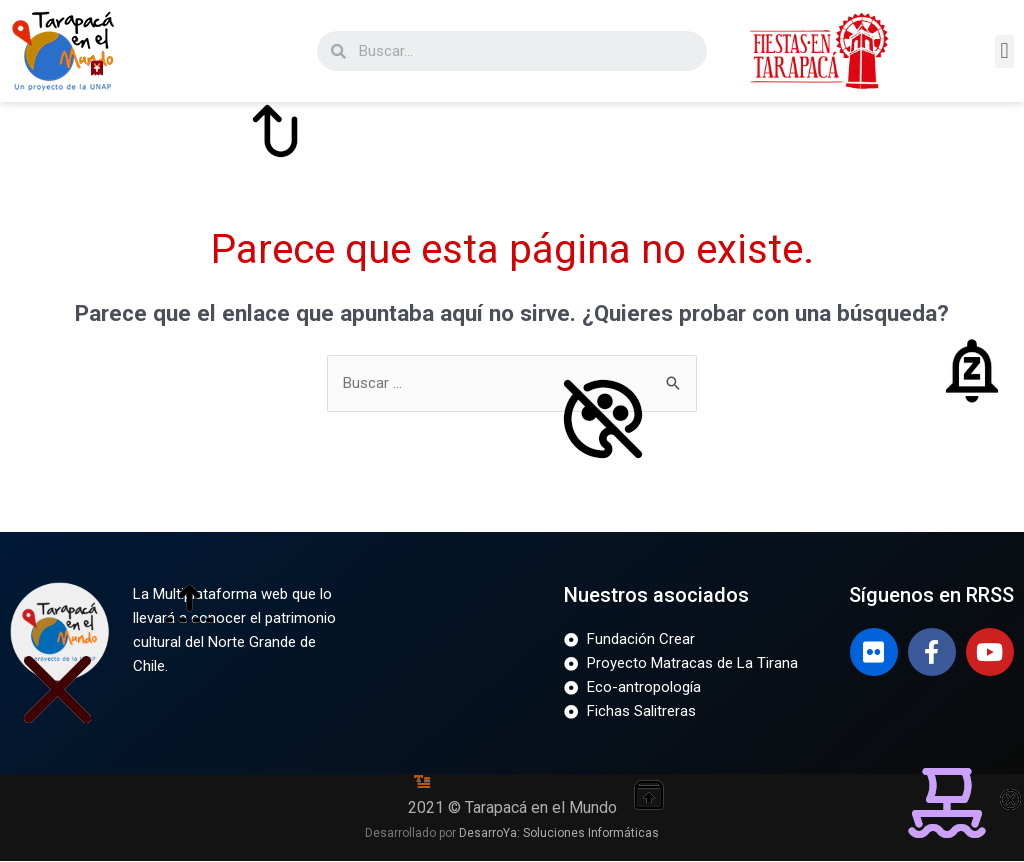 Image resolution: width=1024 pixels, height=862 pixels. I want to click on notifications are currently snoozed, so click(972, 370).